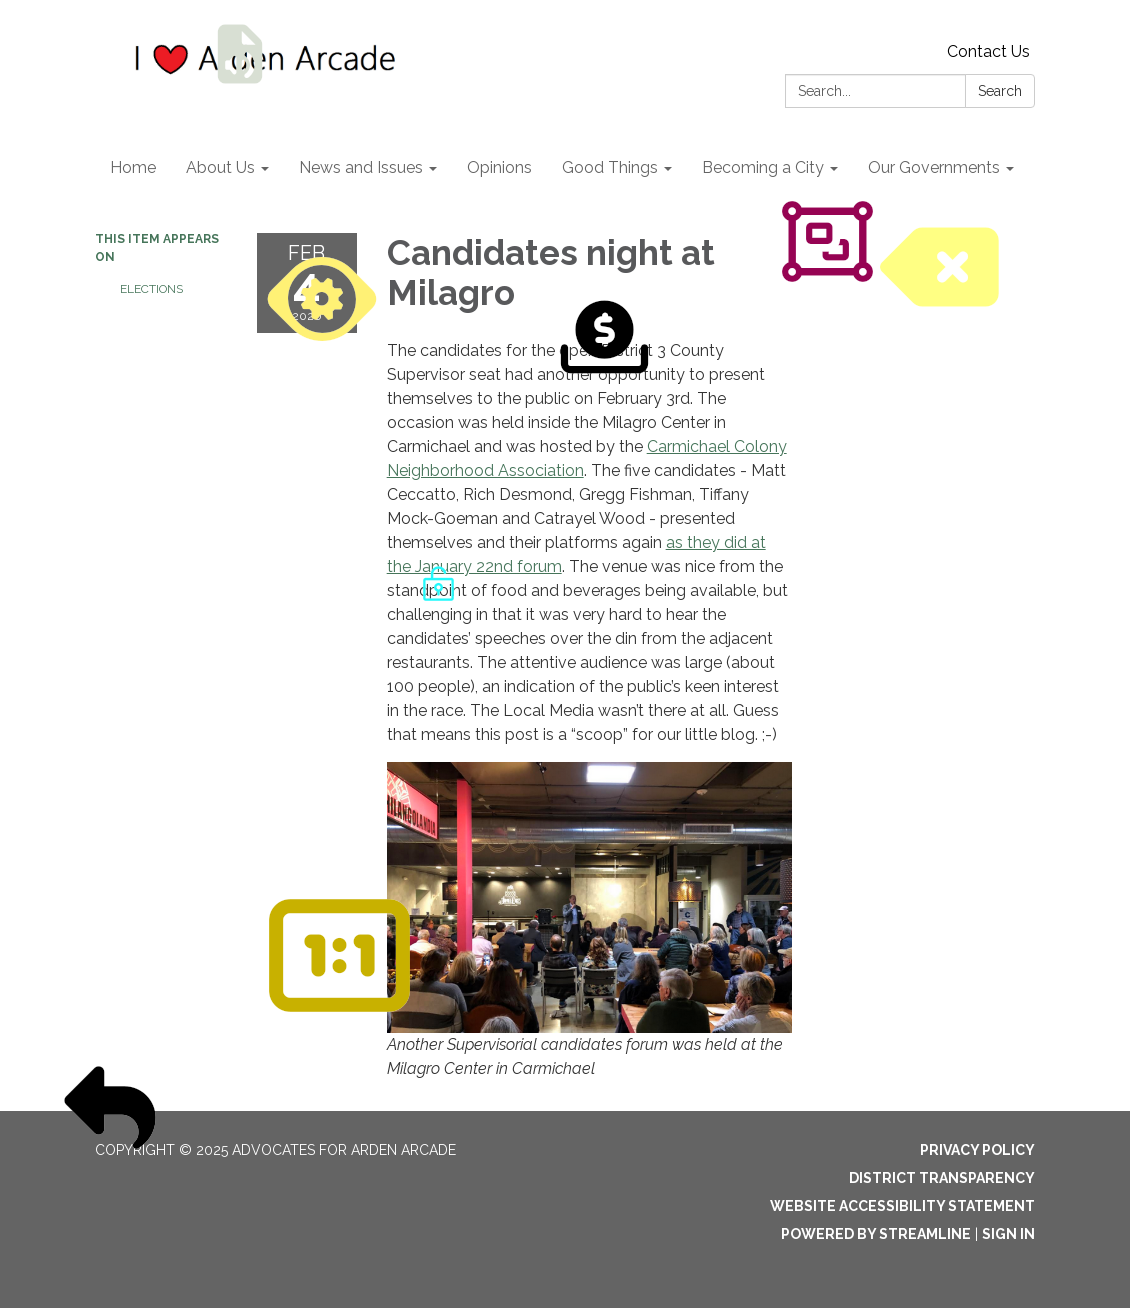 This screenshot has width=1130, height=1308. What do you see at coordinates (110, 1109) in the screenshot?
I see `reply to an email or message` at bounding box center [110, 1109].